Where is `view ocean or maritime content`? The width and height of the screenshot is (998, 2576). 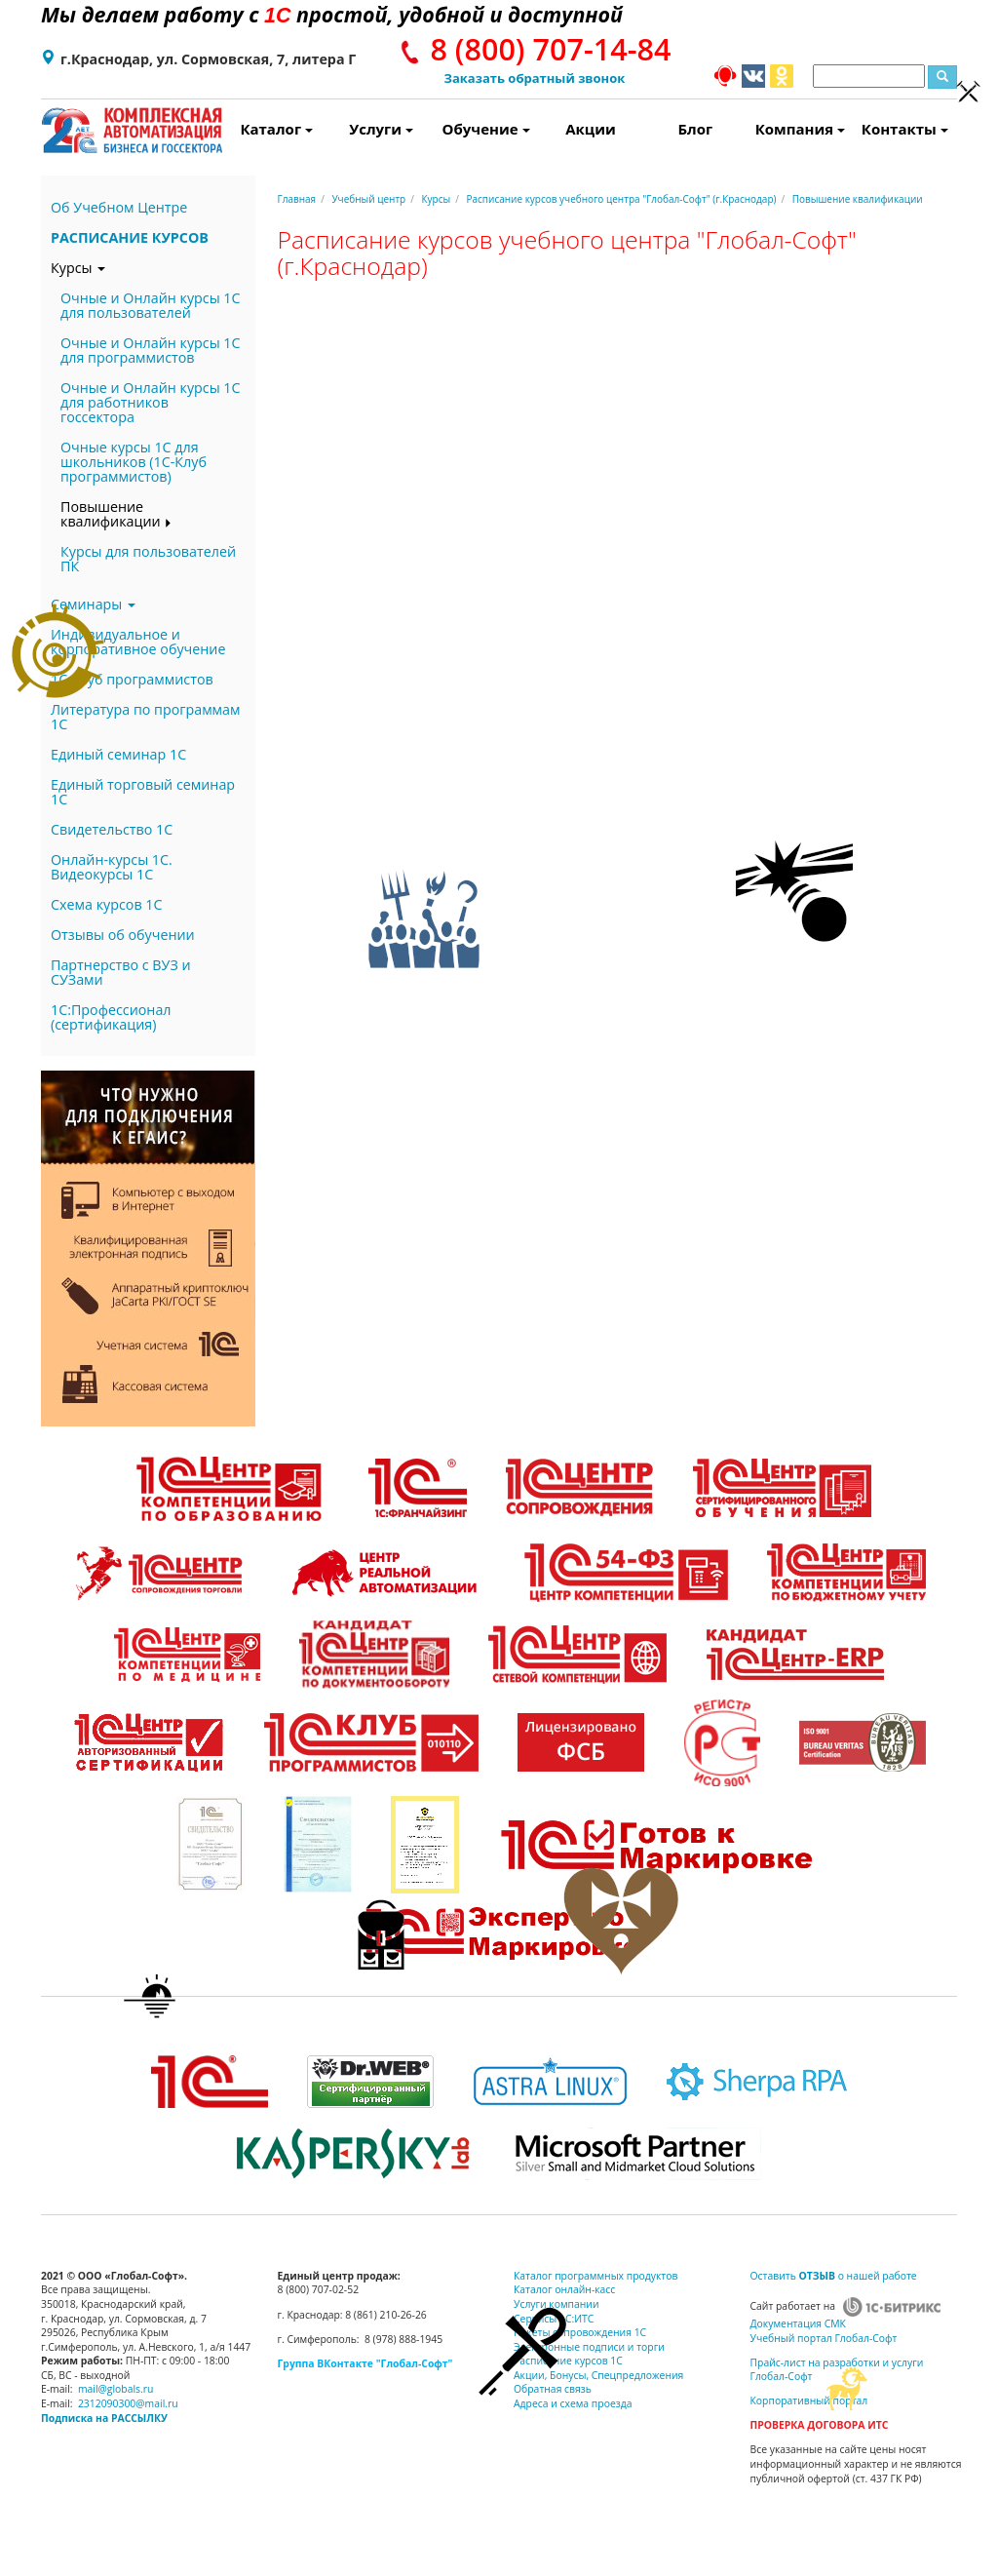 view ocean or maritime content is located at coordinates (149, 1993).